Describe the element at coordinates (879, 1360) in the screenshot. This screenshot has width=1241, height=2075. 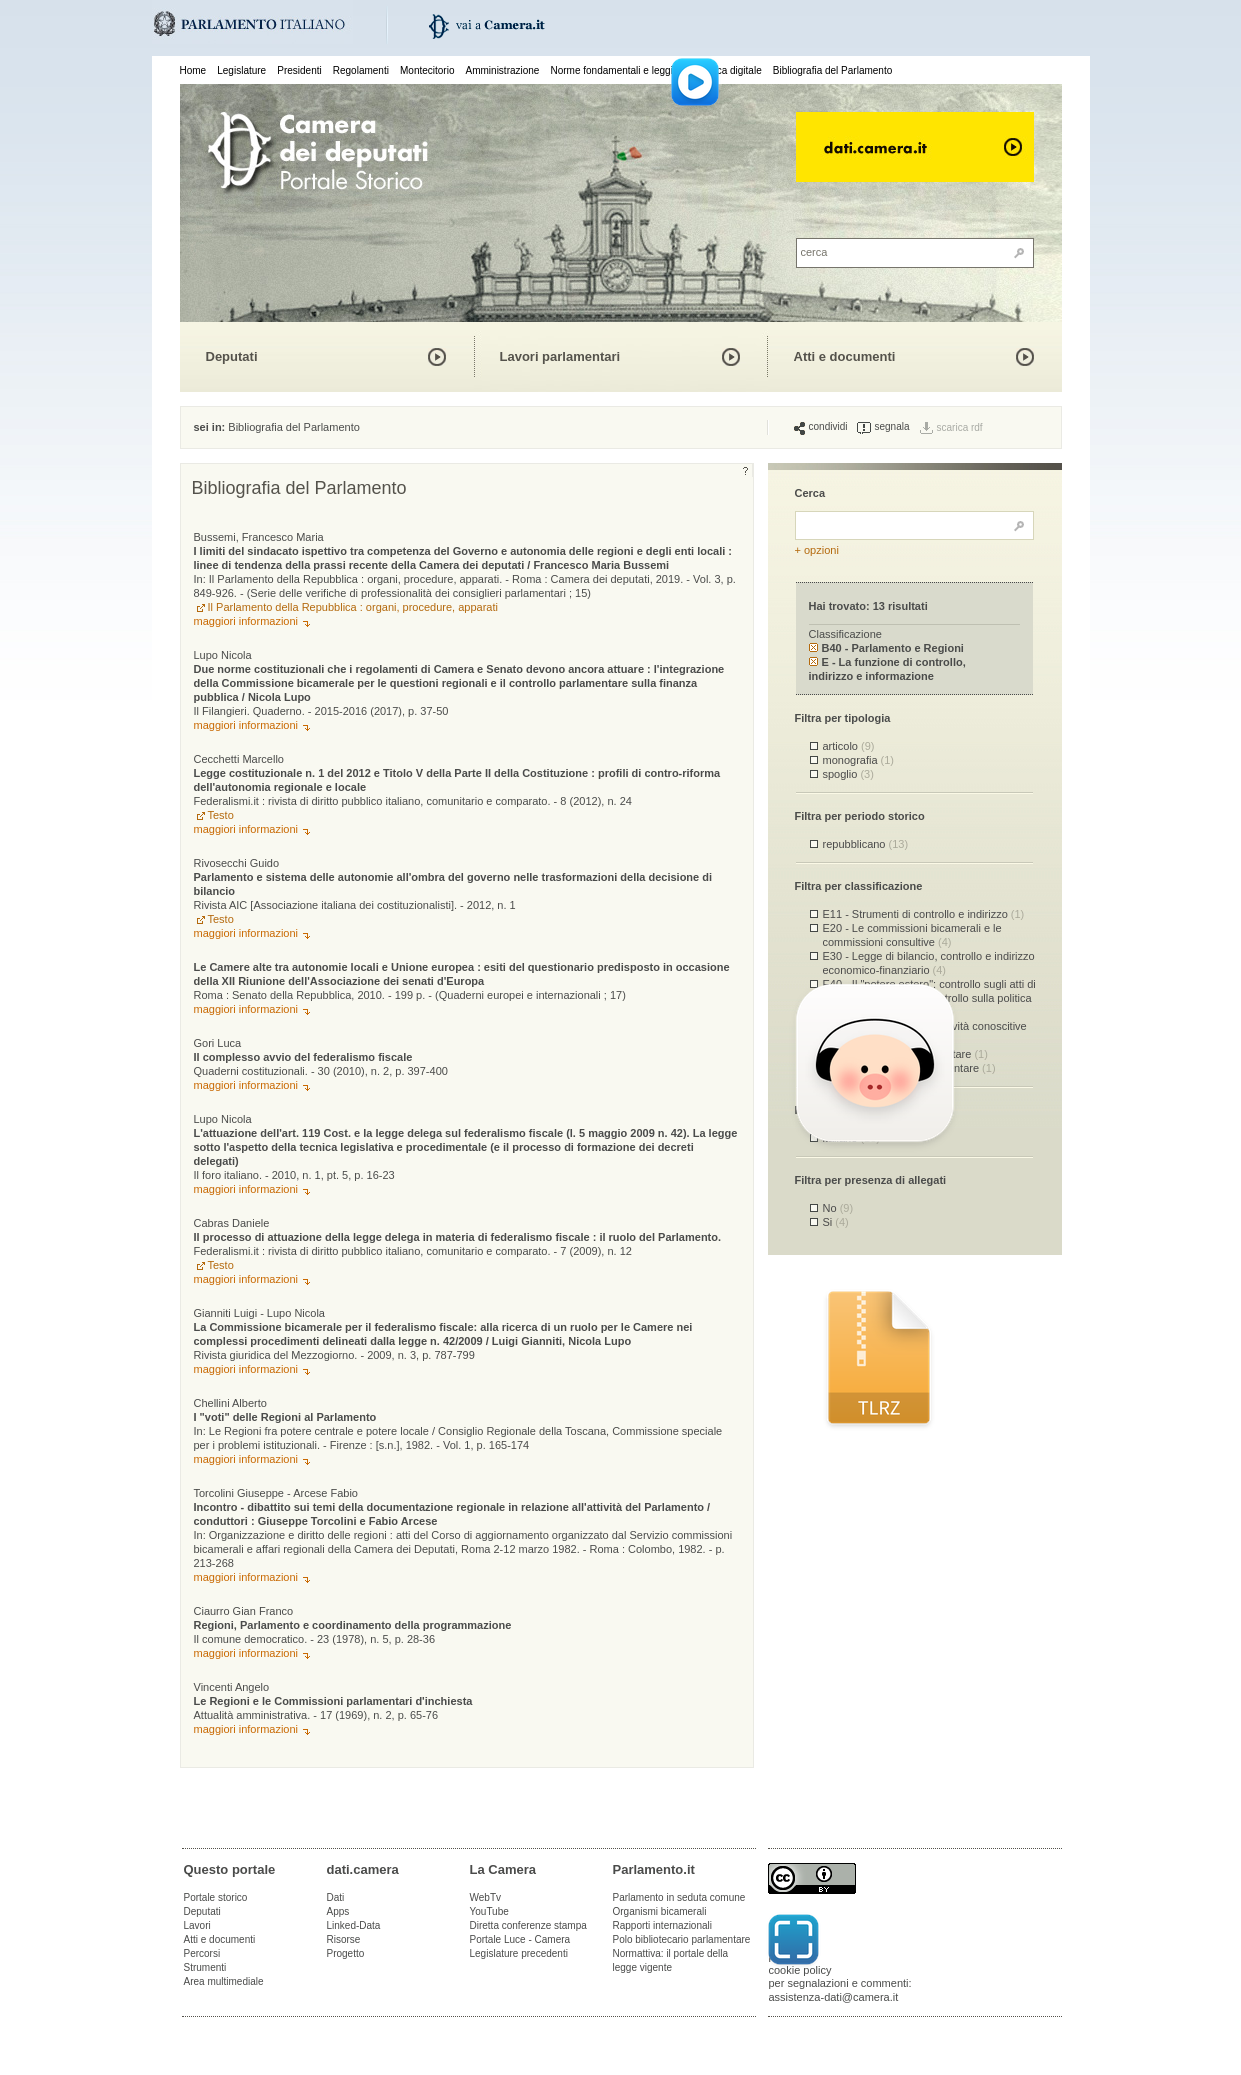
I see `an lrzip-compressed tar archive file` at that location.